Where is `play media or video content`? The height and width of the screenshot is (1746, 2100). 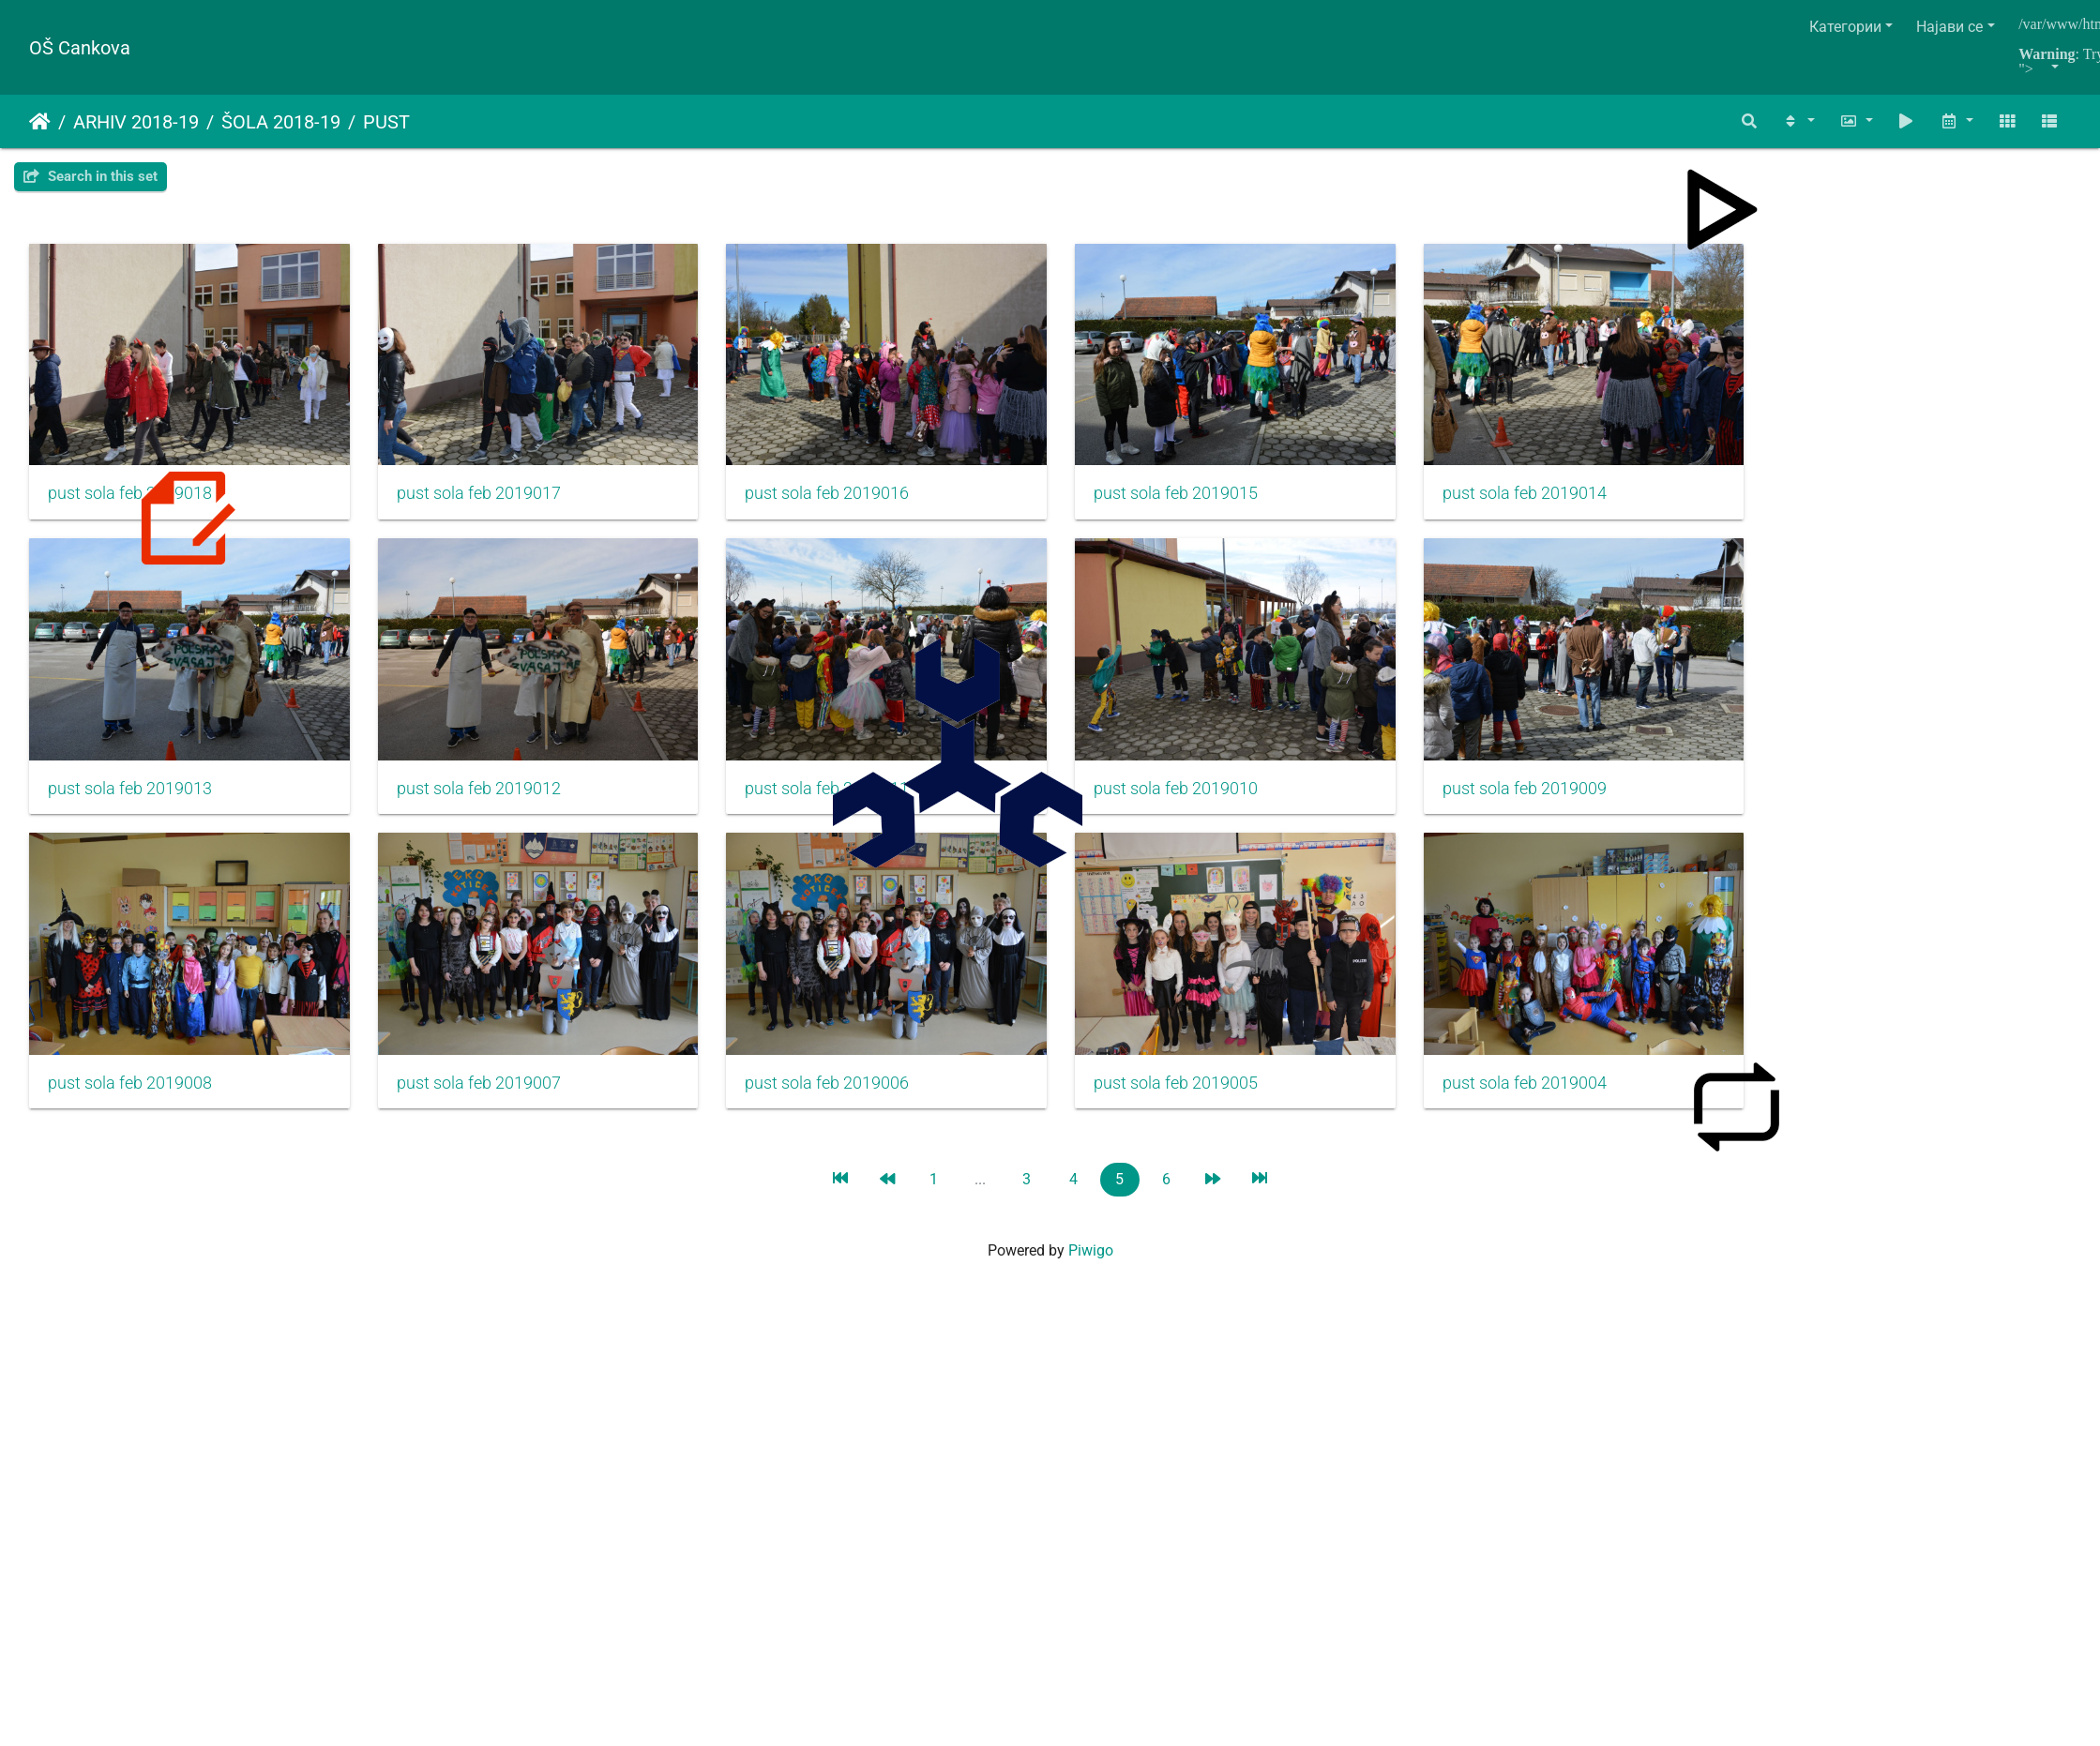
play media or video content is located at coordinates (1717, 209).